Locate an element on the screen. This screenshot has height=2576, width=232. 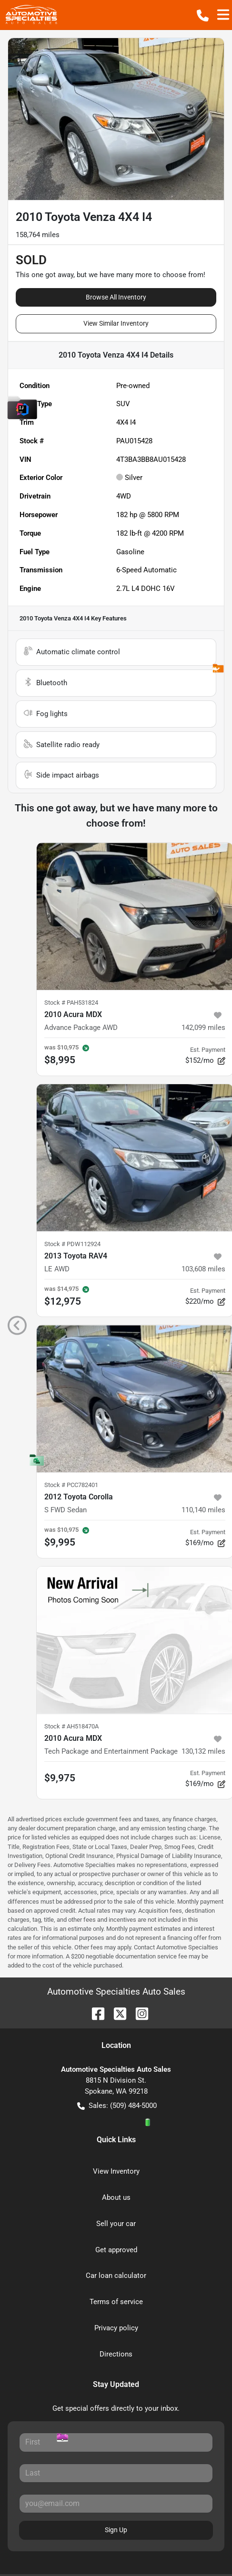
open pokémon master ball themed folder is located at coordinates (62, 2438).